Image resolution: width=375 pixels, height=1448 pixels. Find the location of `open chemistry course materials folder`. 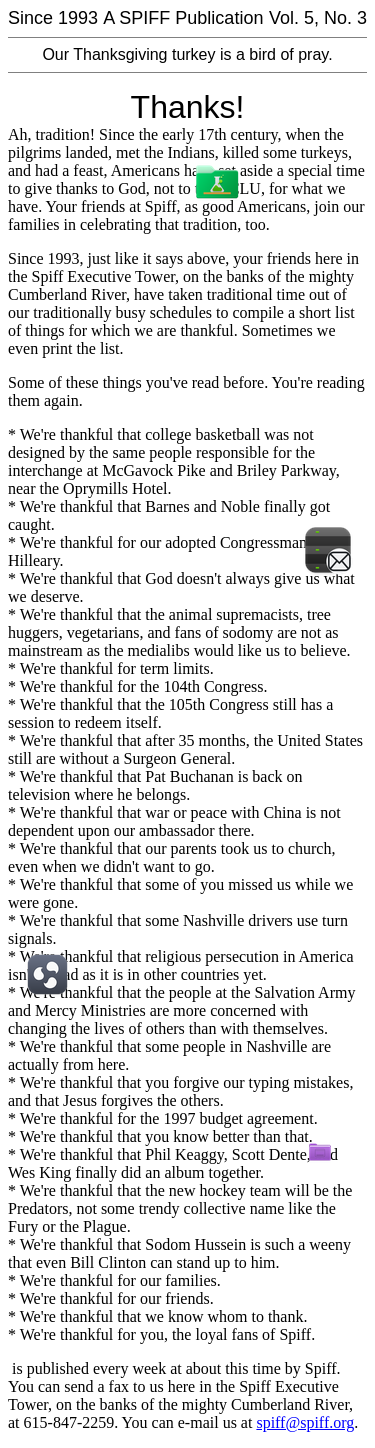

open chemistry course materials folder is located at coordinates (217, 183).